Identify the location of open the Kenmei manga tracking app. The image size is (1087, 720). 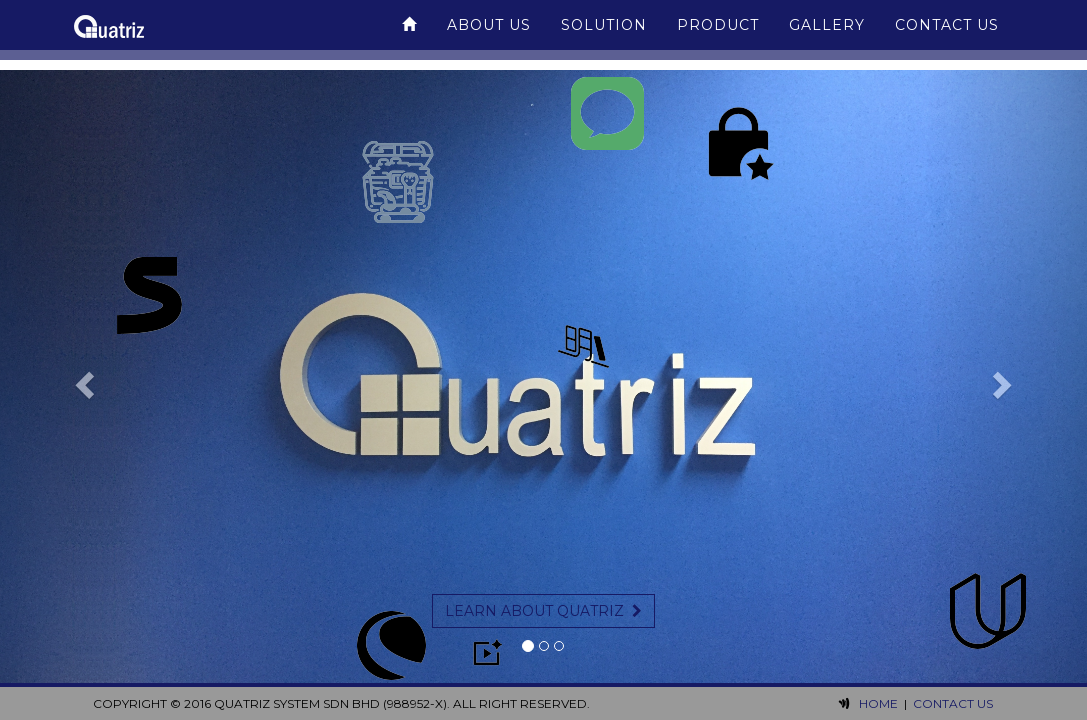
(583, 346).